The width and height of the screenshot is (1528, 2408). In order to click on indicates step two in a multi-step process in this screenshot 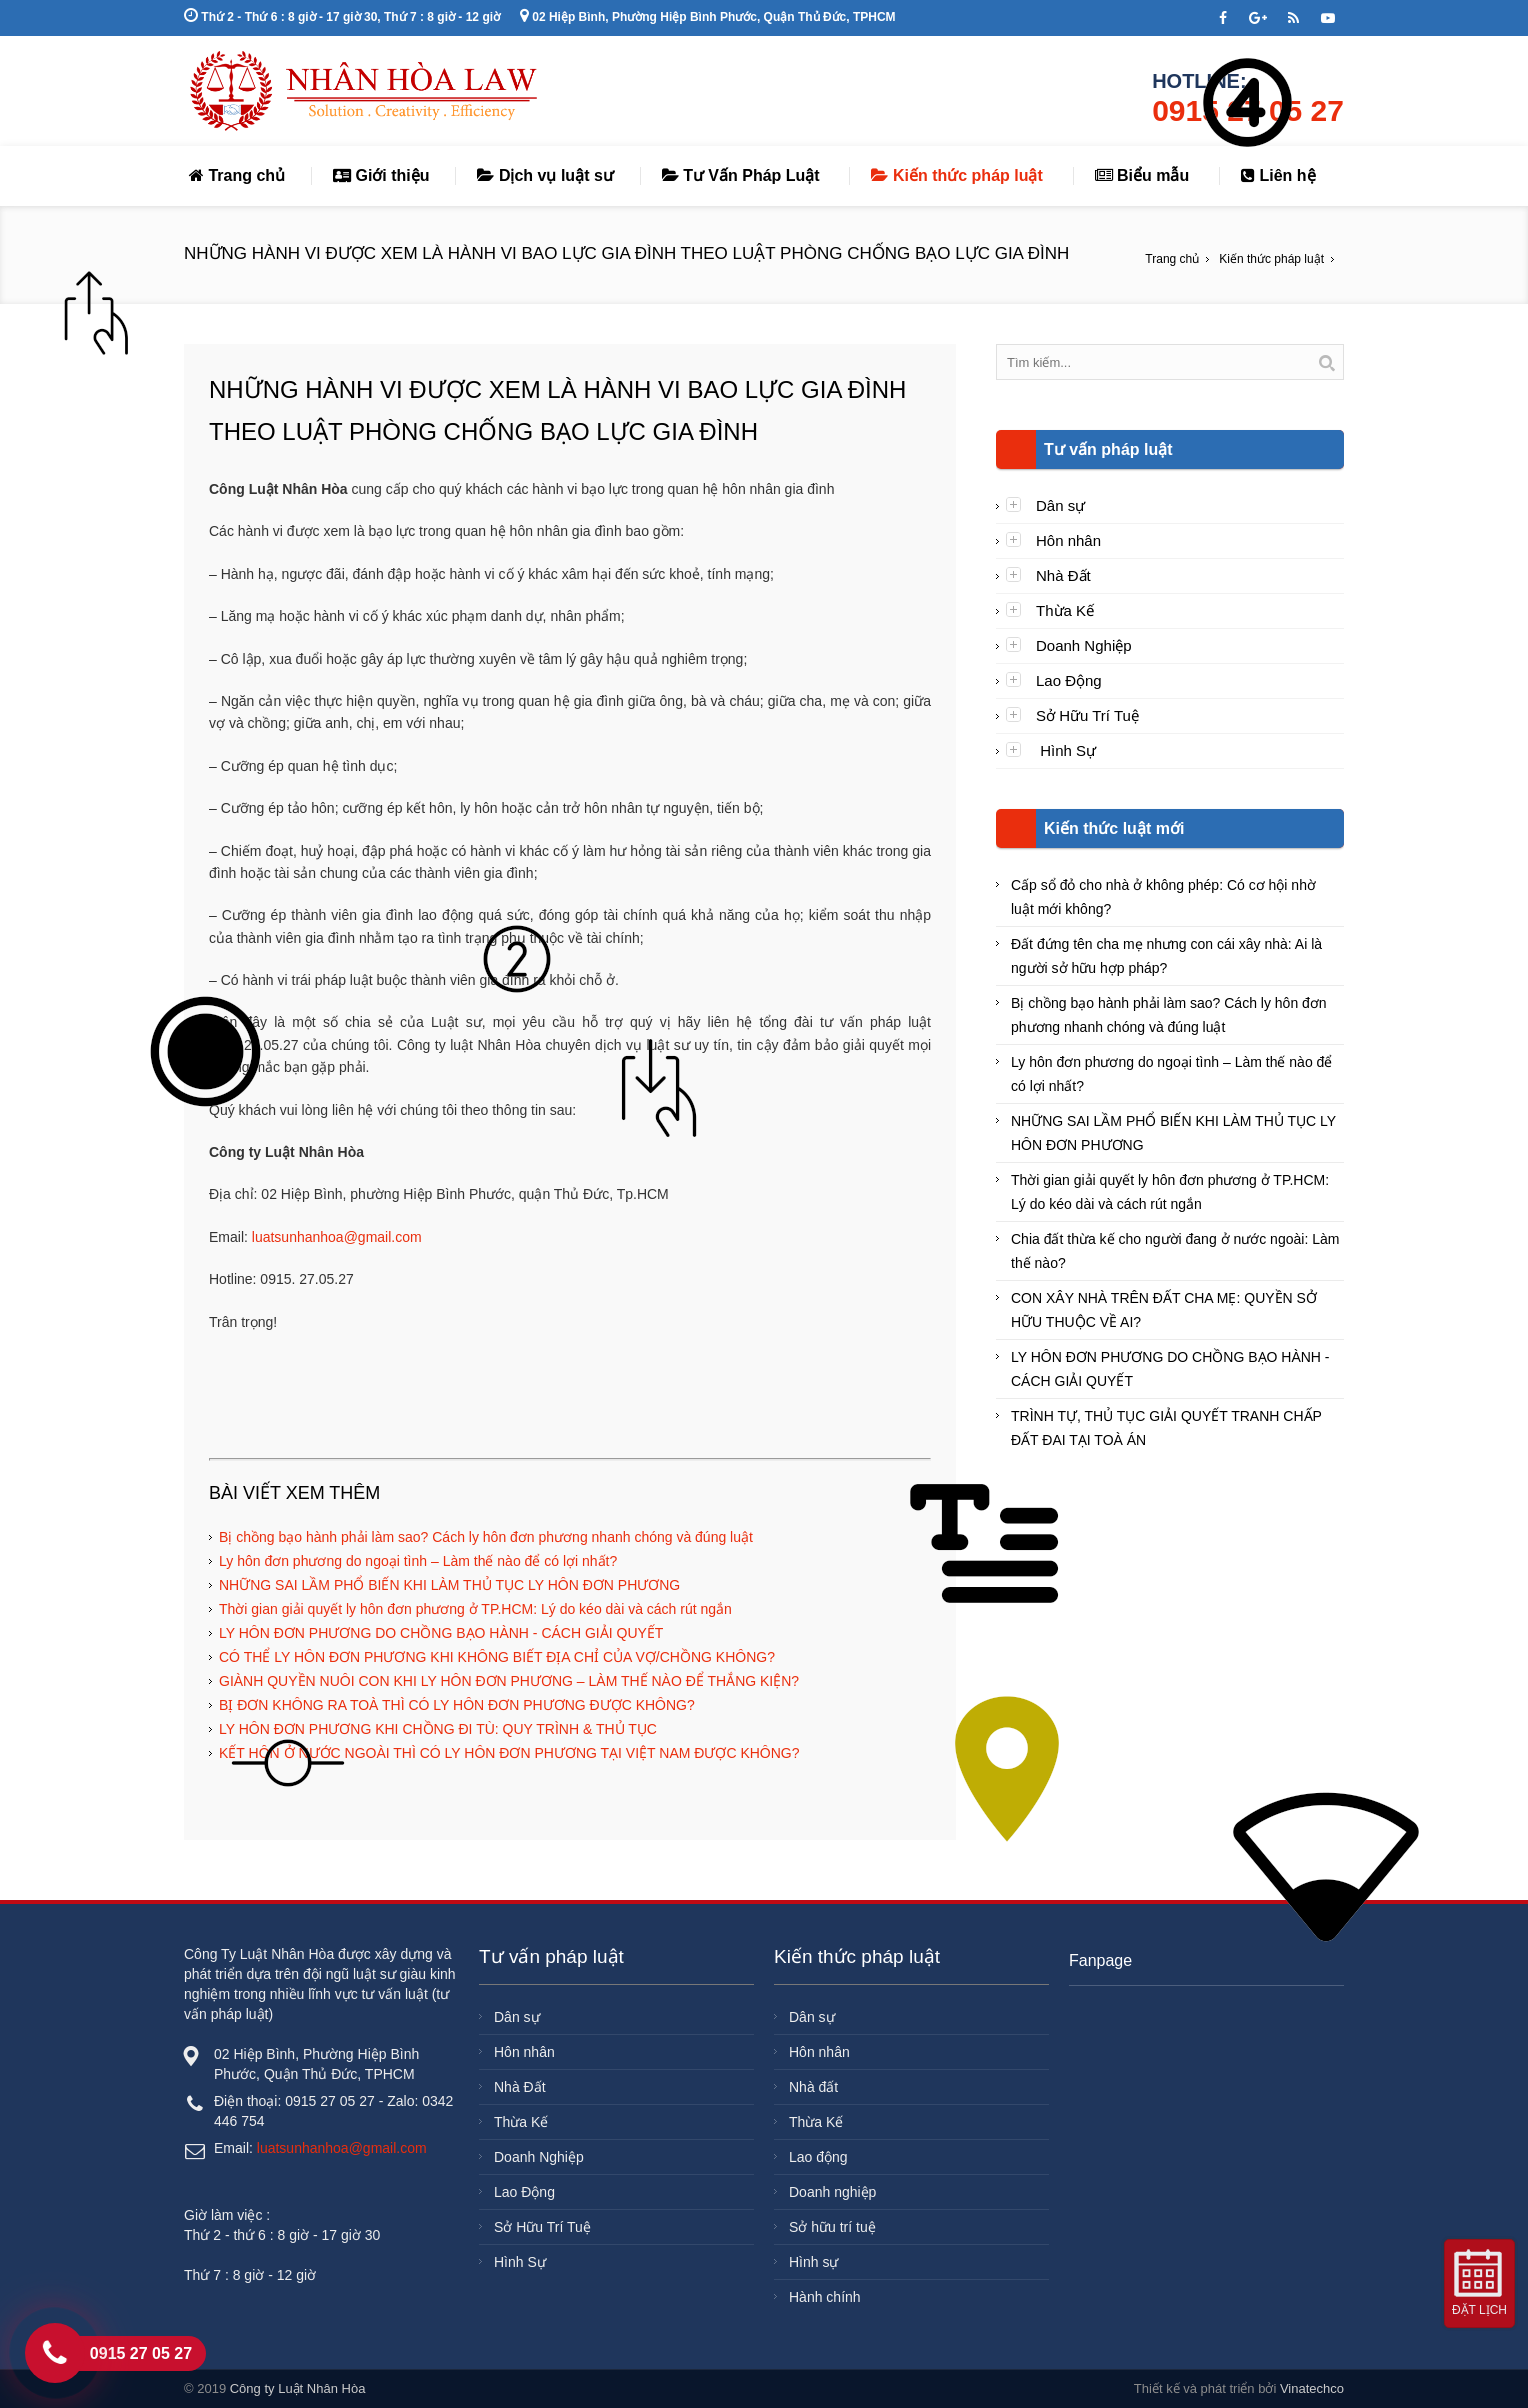, I will do `click(517, 959)`.